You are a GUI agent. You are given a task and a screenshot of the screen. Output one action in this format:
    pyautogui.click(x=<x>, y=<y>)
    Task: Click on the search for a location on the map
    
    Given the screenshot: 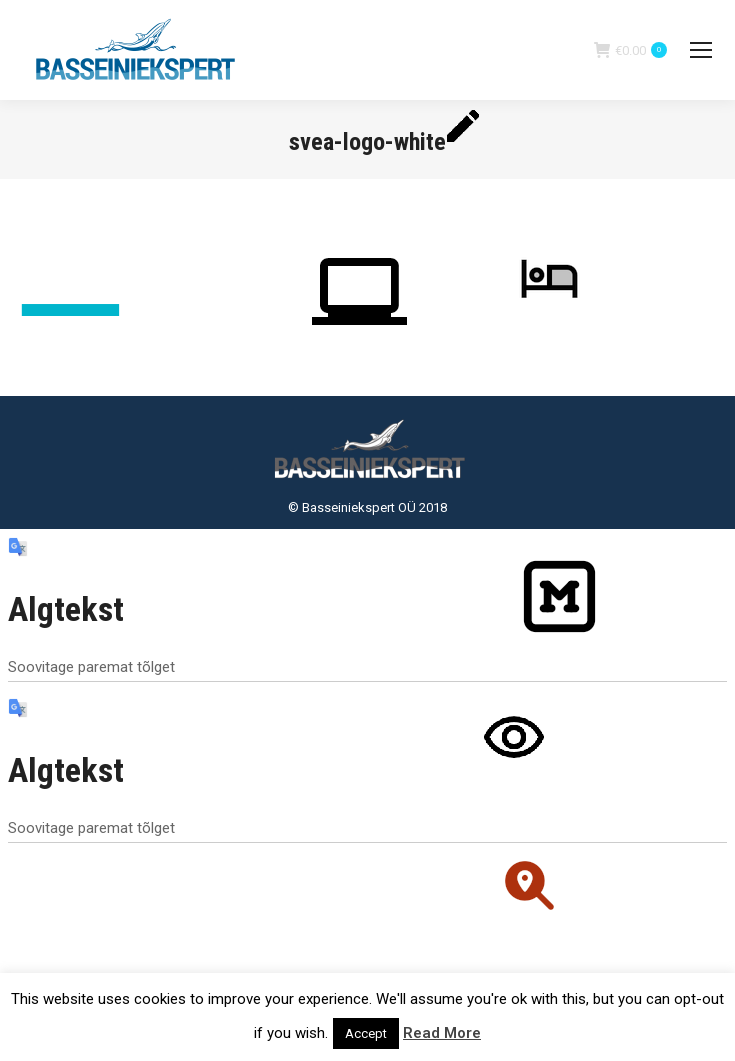 What is the action you would take?
    pyautogui.click(x=529, y=885)
    